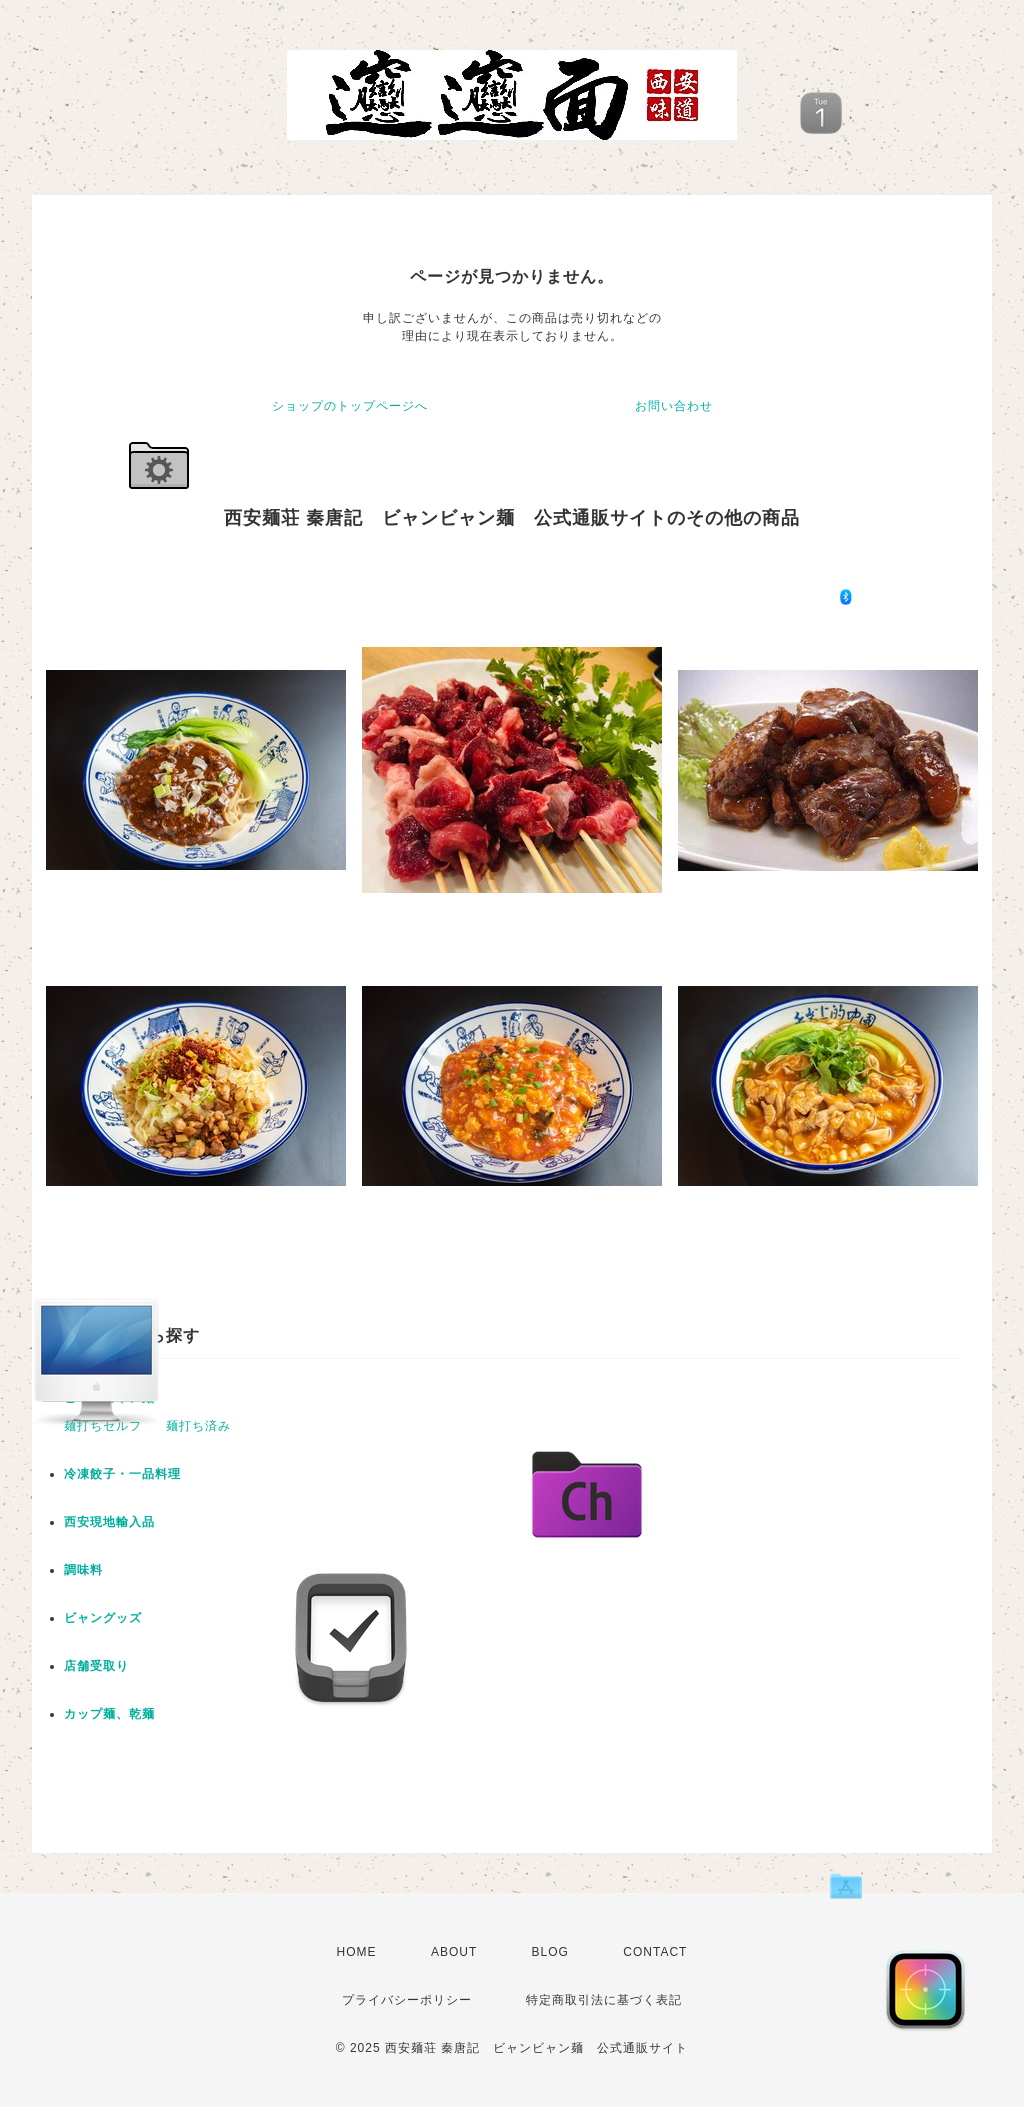 This screenshot has height=2107, width=1024. I want to click on open Things 3 task management app, so click(351, 1638).